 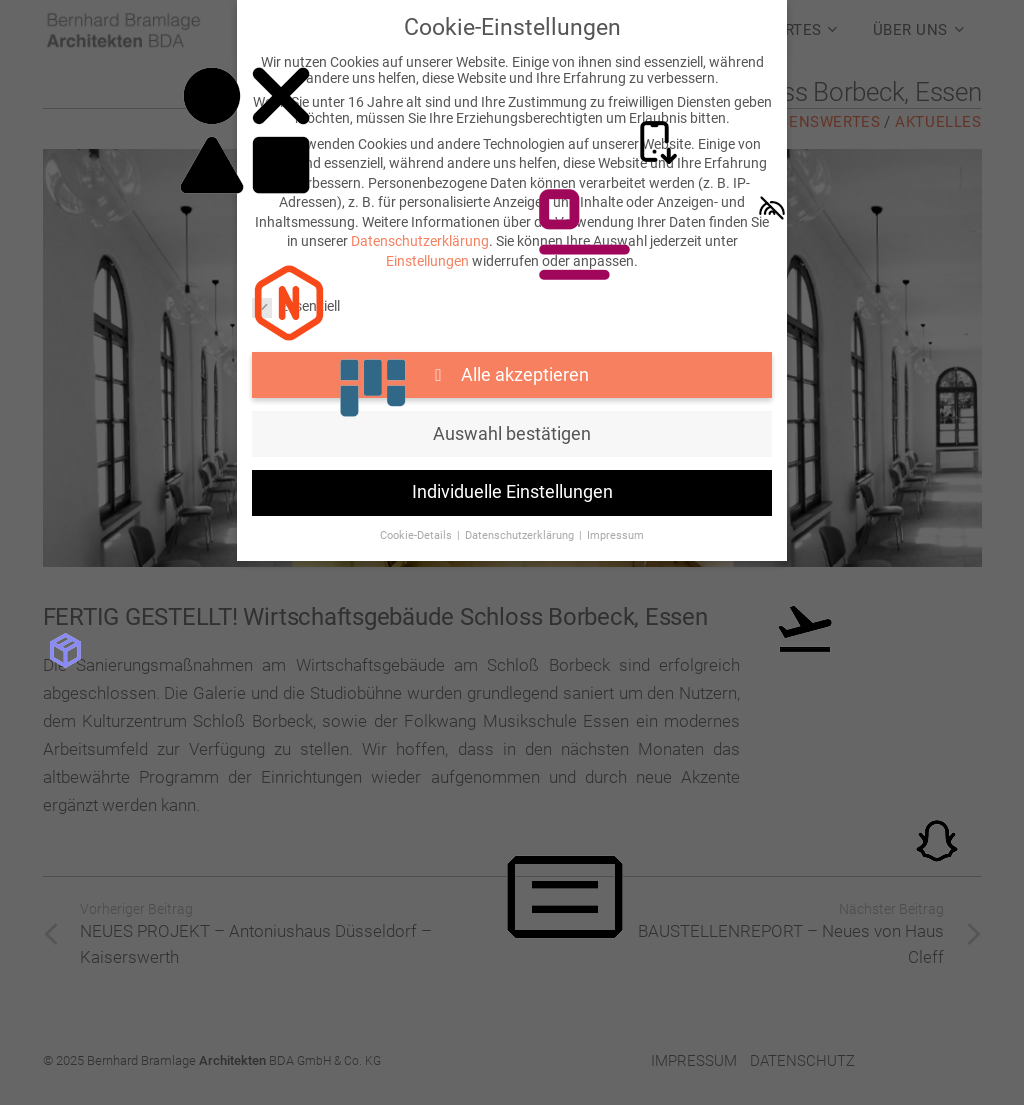 I want to click on no internet connection, so click(x=772, y=208).